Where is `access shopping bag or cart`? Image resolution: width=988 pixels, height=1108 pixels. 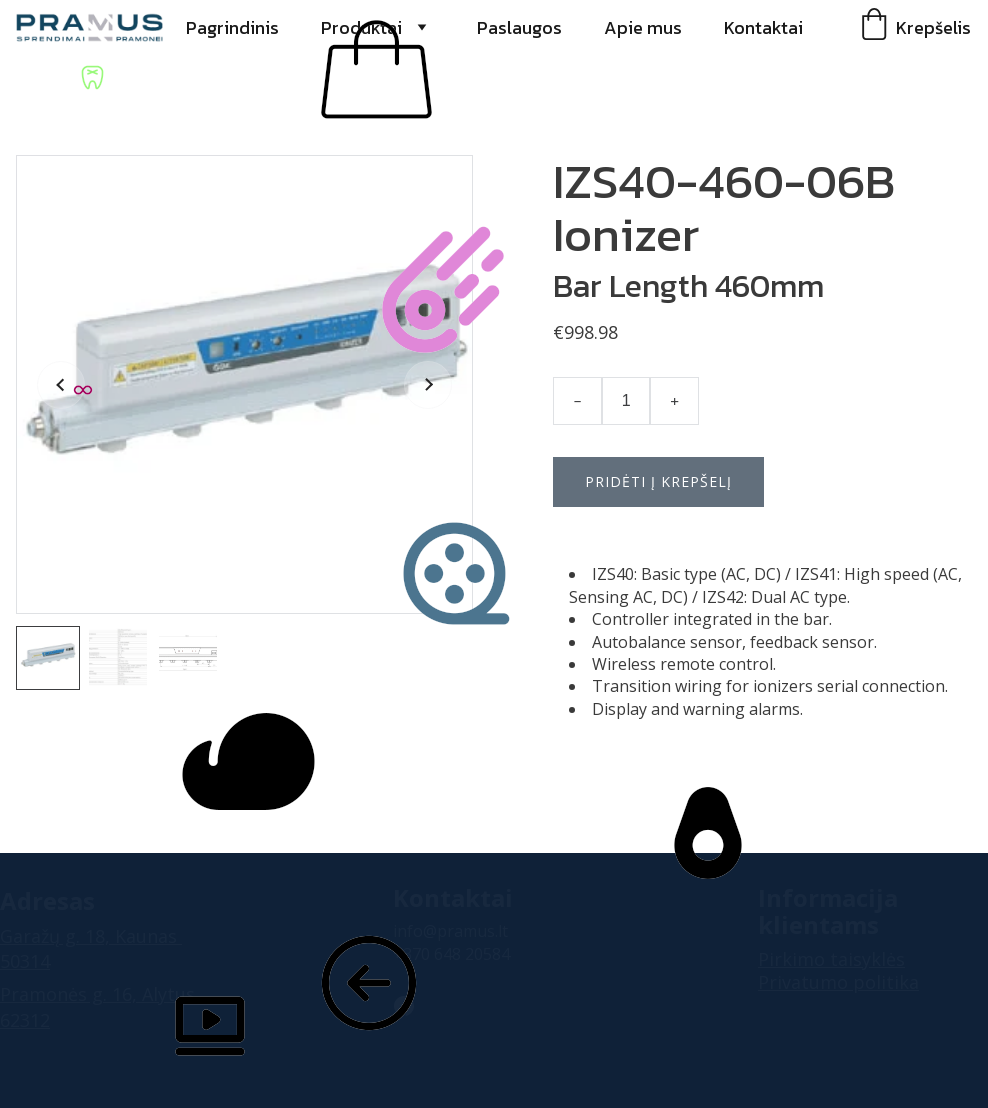 access shopping bag or cart is located at coordinates (376, 75).